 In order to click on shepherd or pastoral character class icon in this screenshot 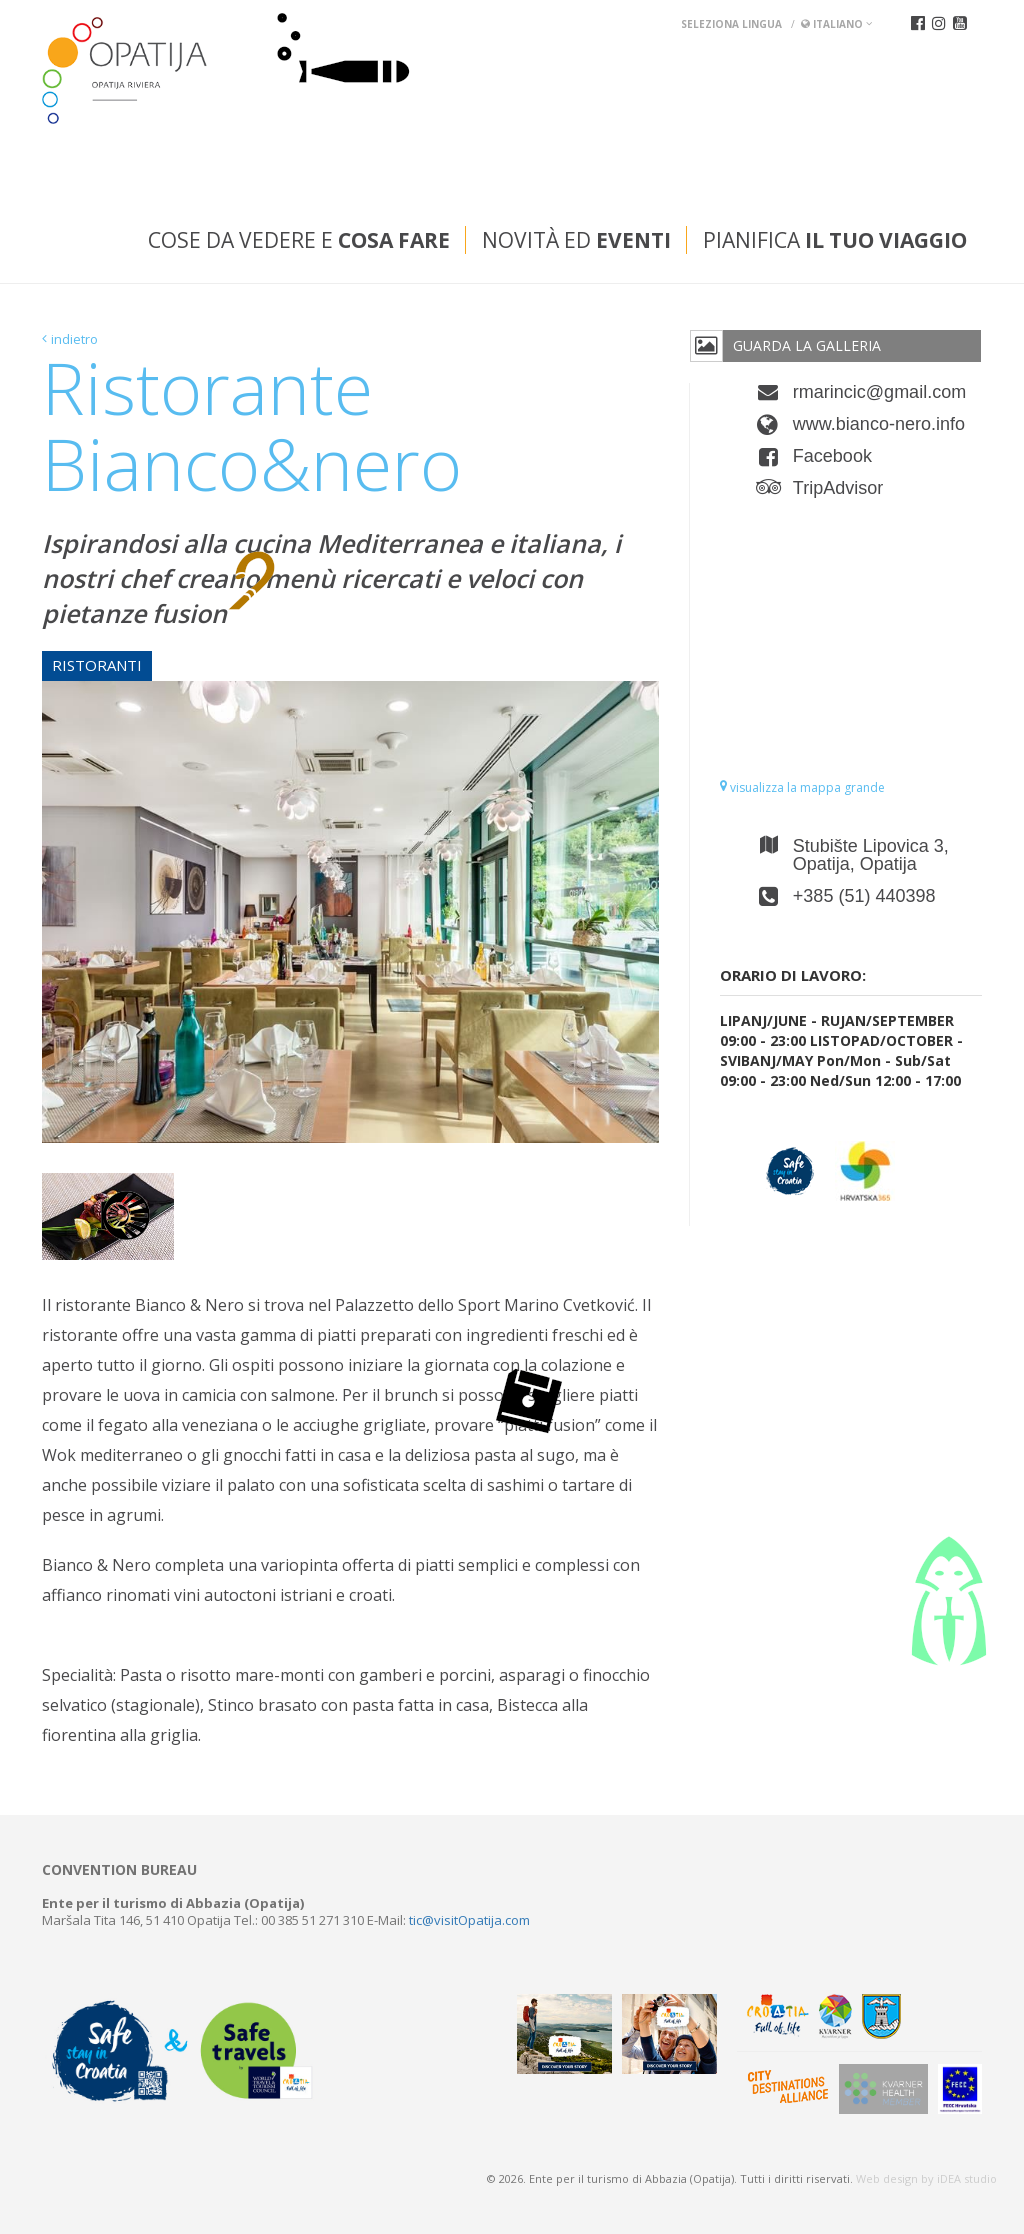, I will do `click(251, 580)`.